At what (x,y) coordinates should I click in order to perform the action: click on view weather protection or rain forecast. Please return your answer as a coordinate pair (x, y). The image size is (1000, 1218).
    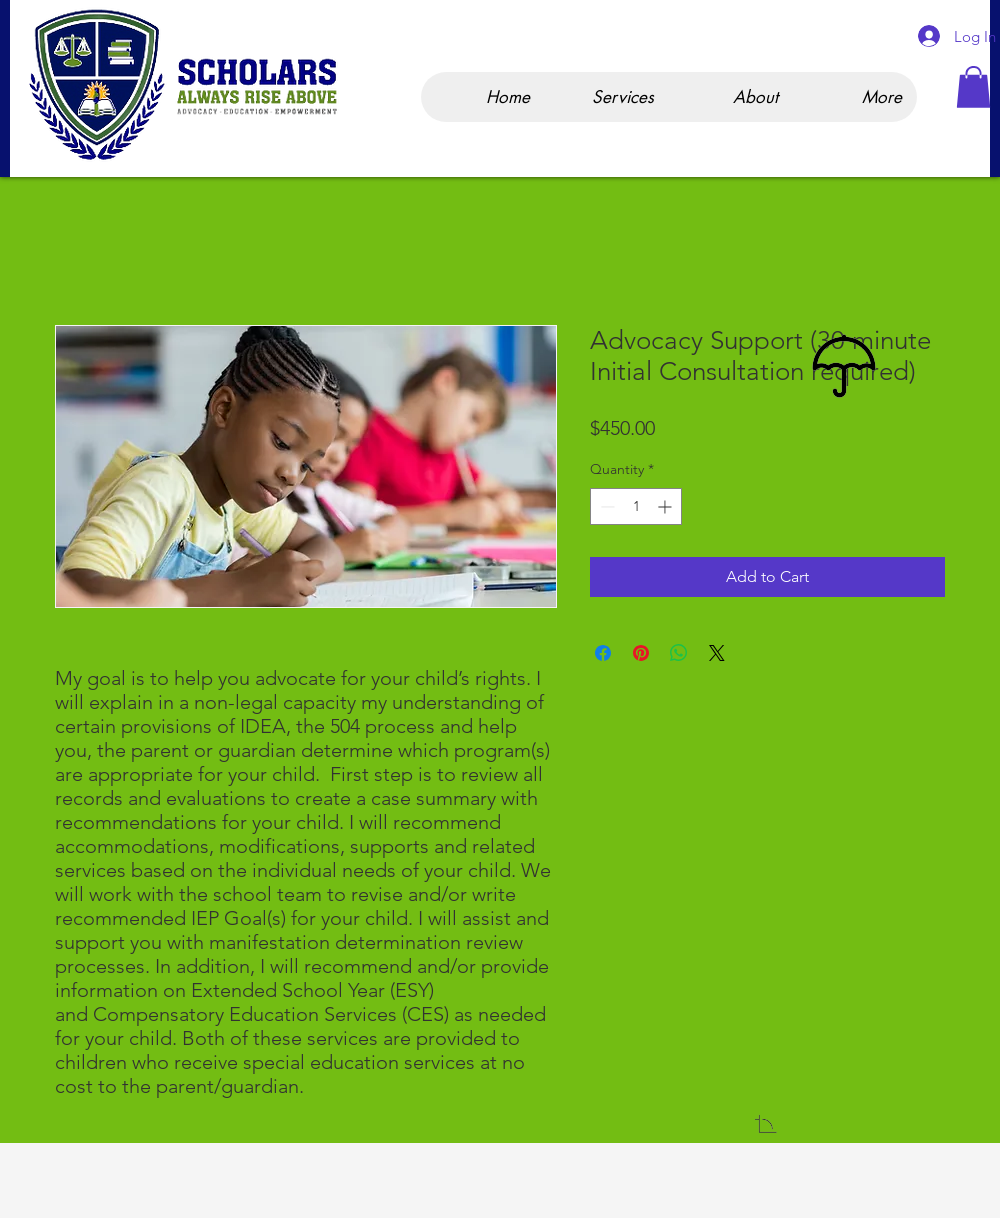
    Looking at the image, I should click on (844, 366).